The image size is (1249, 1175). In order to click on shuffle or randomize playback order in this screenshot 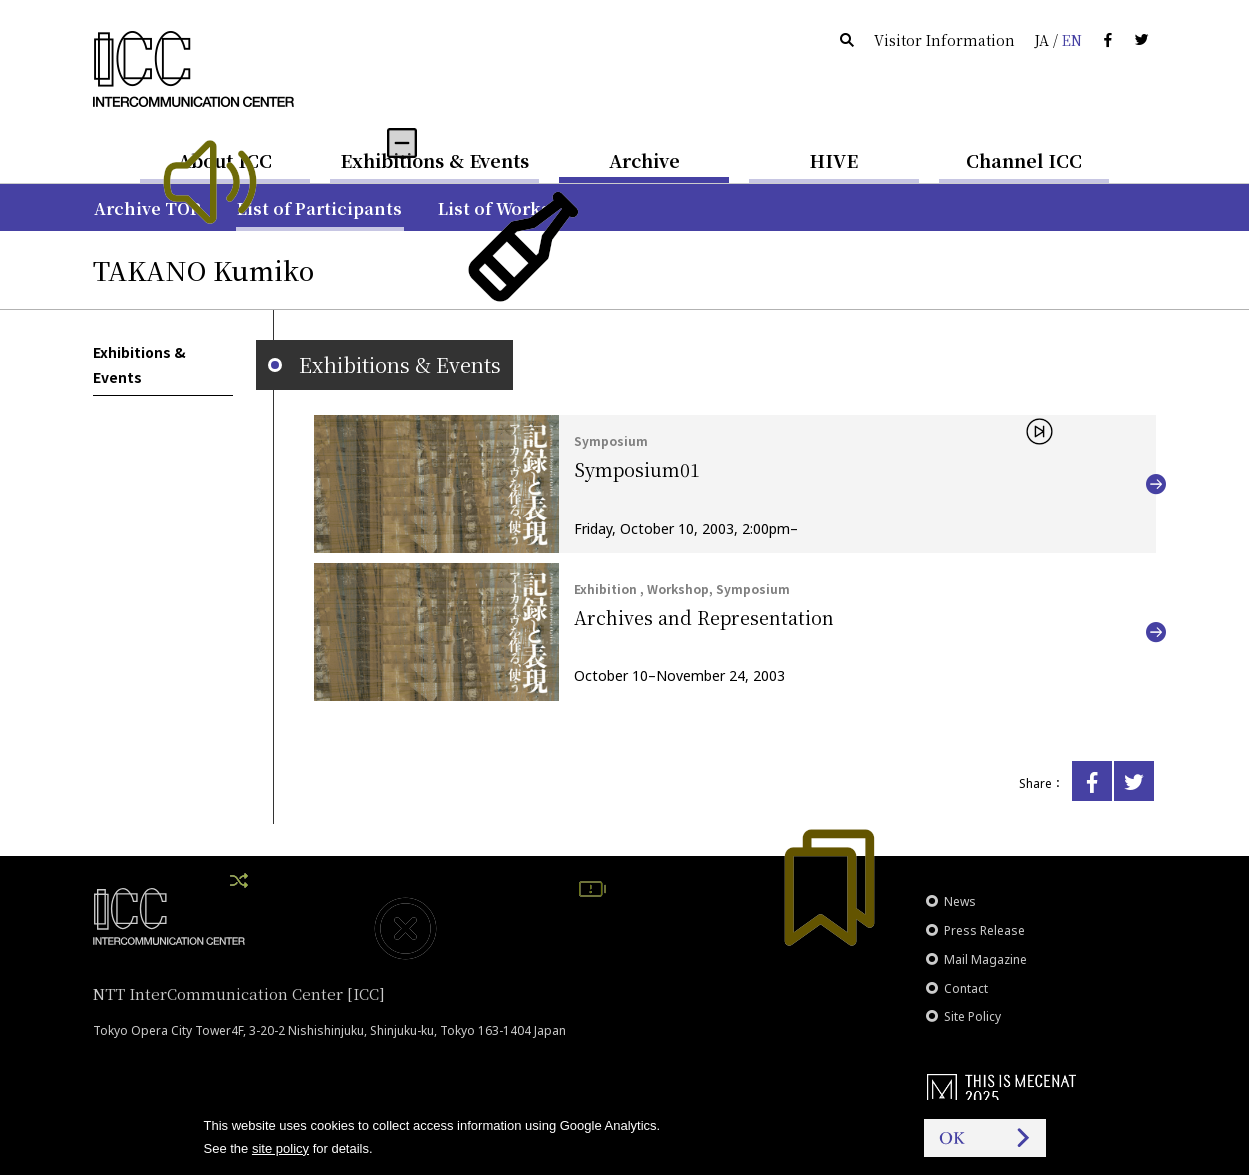, I will do `click(238, 880)`.